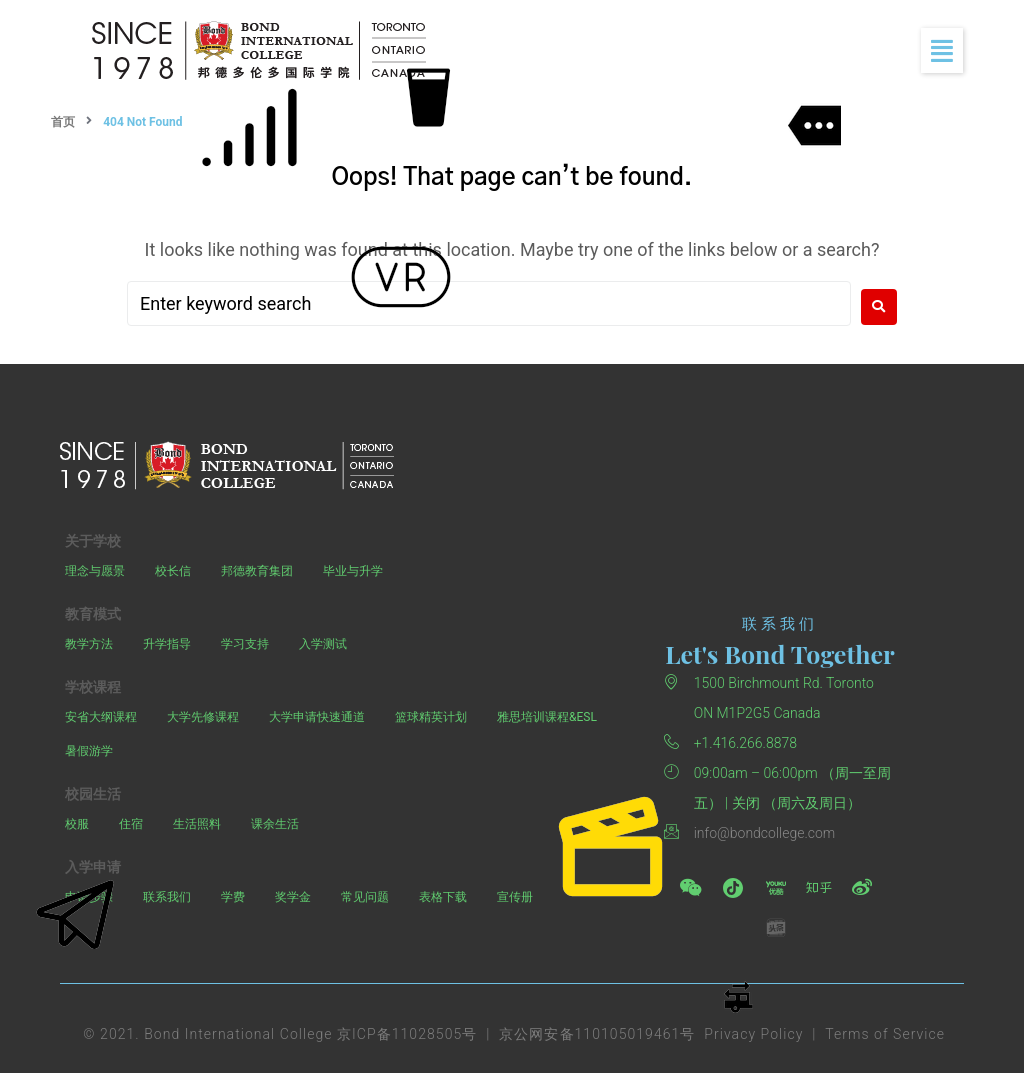  I want to click on indicates RV hookup amenities available, so click(737, 997).